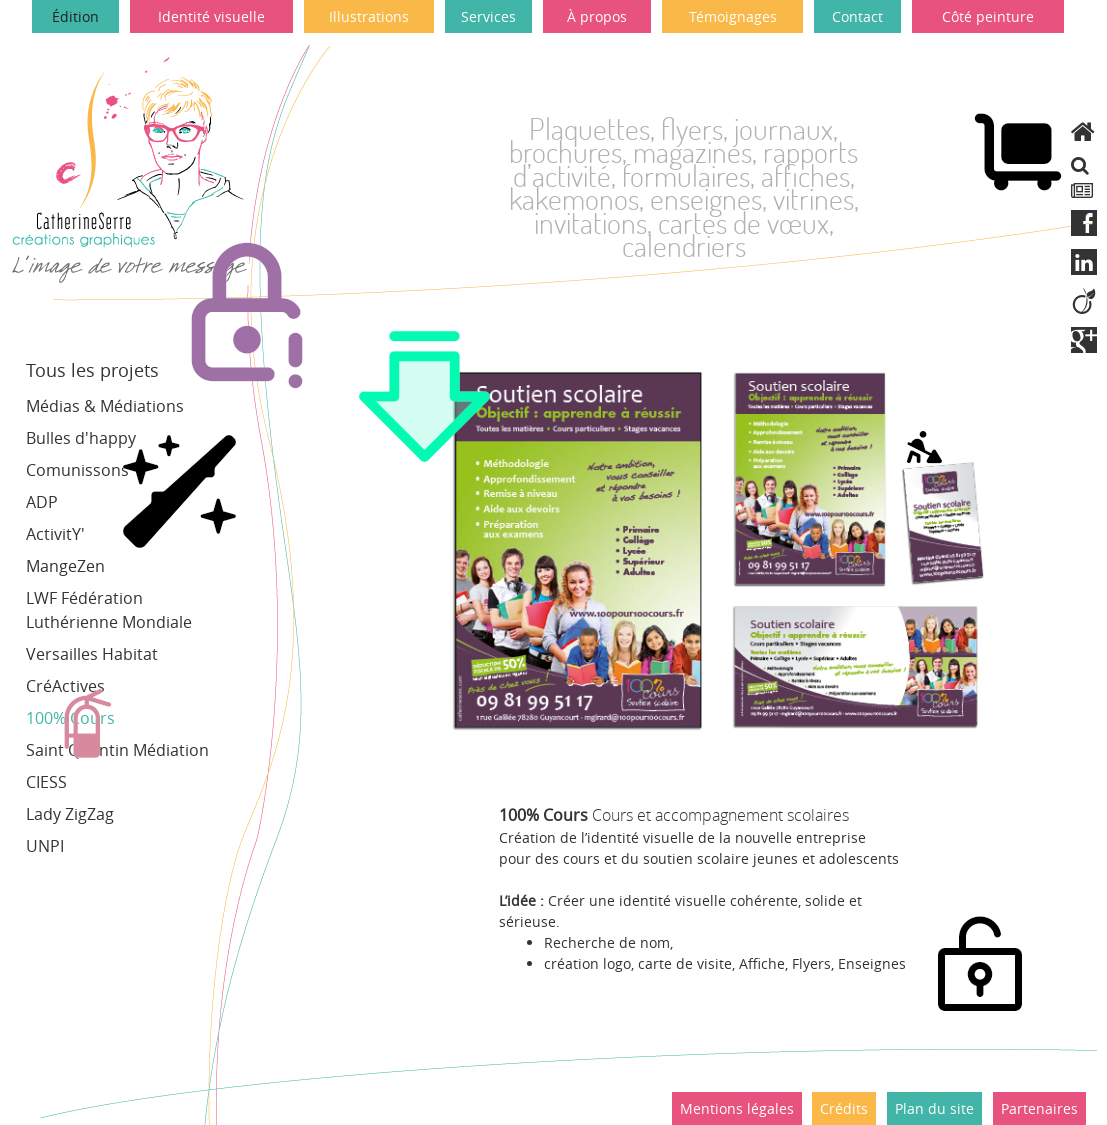 Image resolution: width=1107 pixels, height=1125 pixels. Describe the element at coordinates (247, 312) in the screenshot. I see `security alert or warning detected` at that location.